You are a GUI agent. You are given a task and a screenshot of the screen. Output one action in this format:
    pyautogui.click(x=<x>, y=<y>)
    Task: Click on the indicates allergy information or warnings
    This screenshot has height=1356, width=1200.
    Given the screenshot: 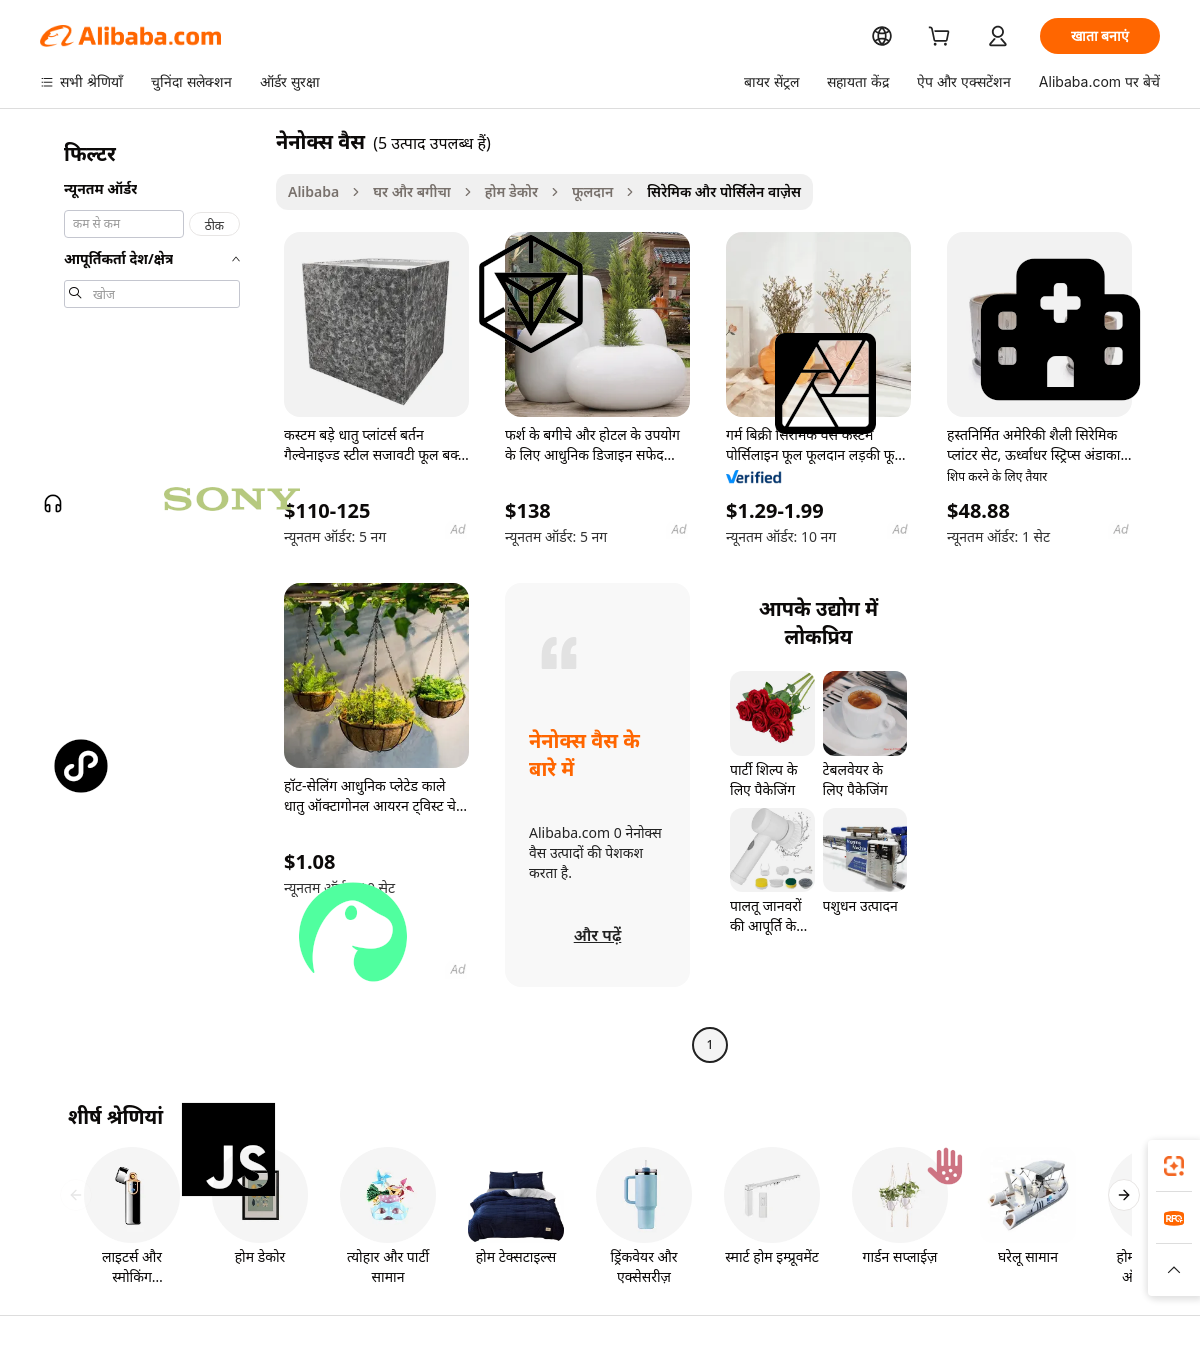 What is the action you would take?
    pyautogui.click(x=946, y=1166)
    